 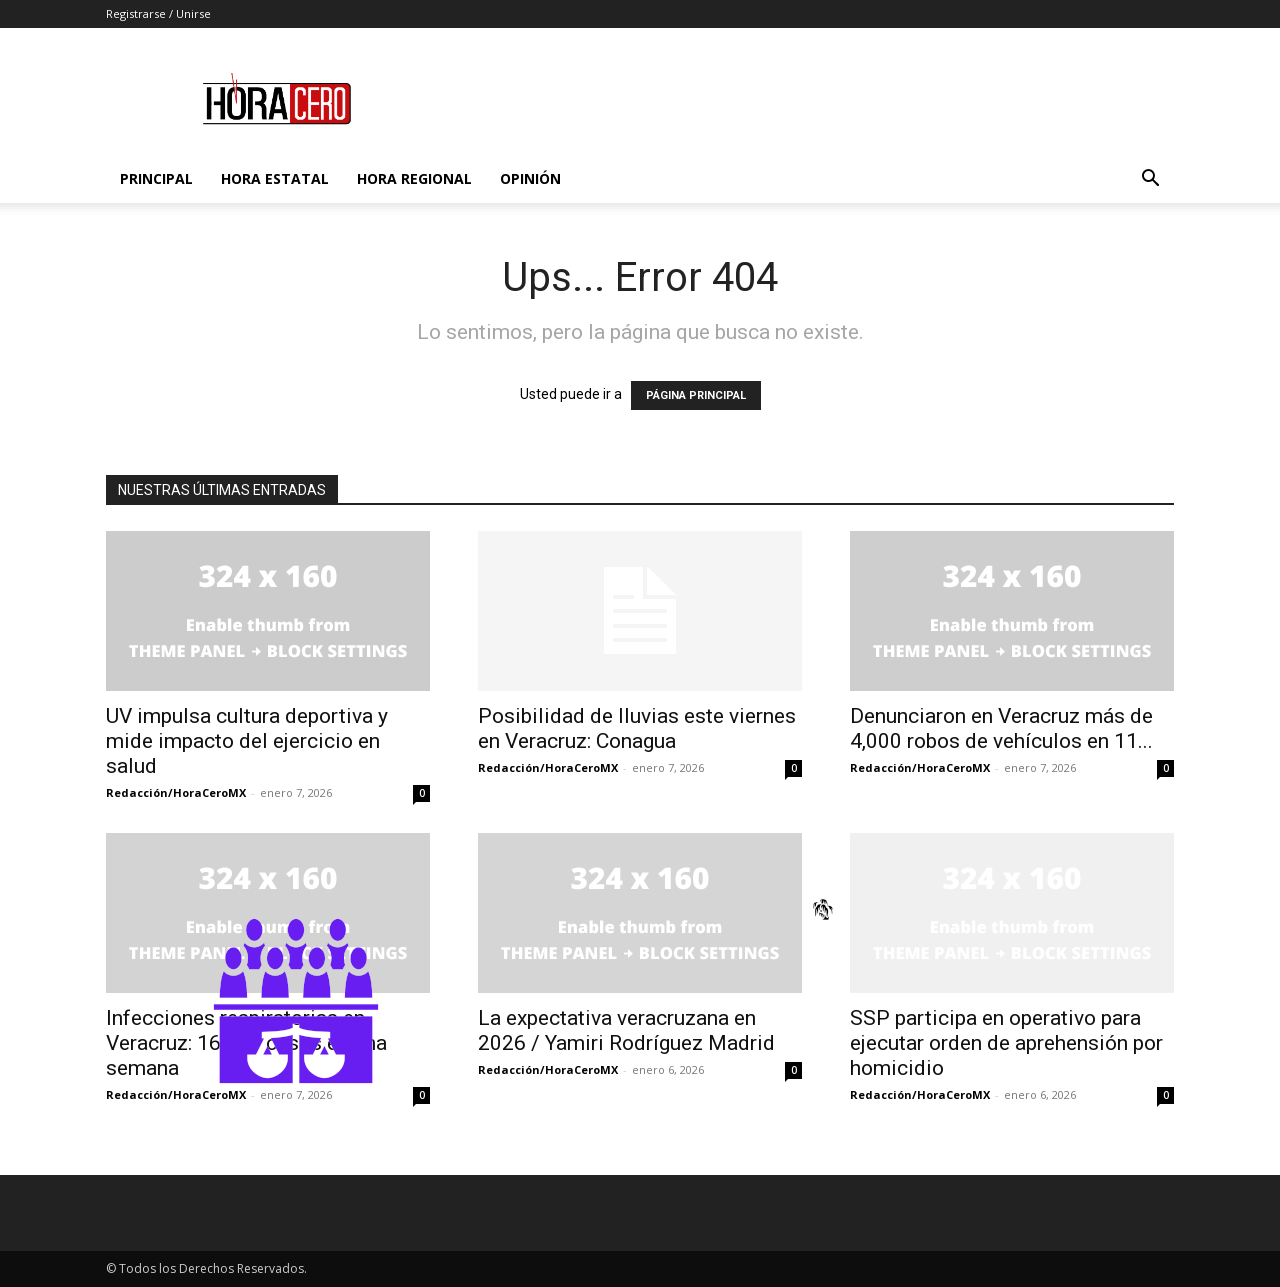 What do you see at coordinates (822, 909) in the screenshot?
I see `select willow tree in a nature or gardening game` at bounding box center [822, 909].